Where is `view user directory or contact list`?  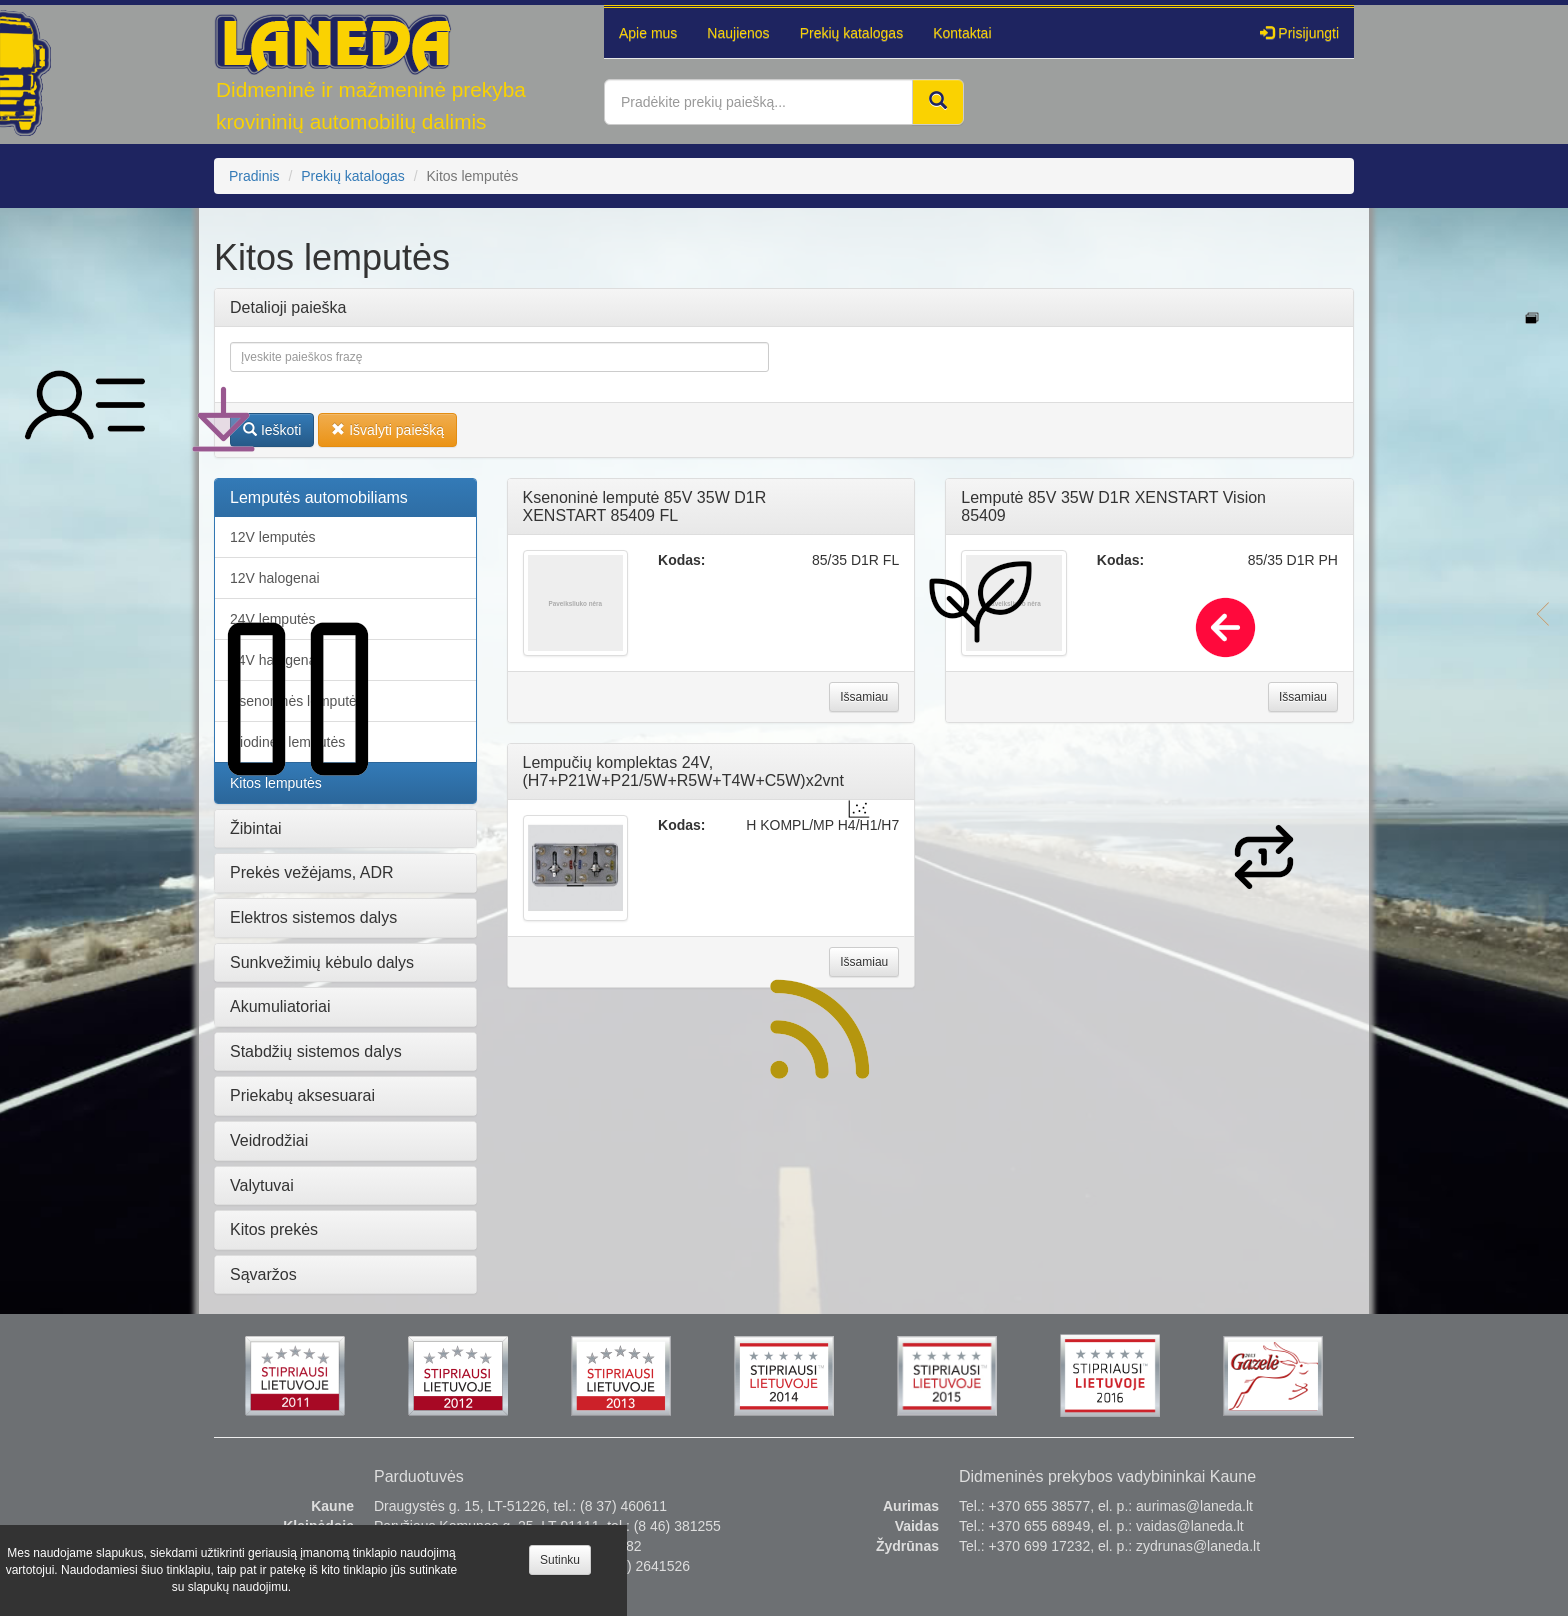
view user directory or contact list is located at coordinates (83, 405).